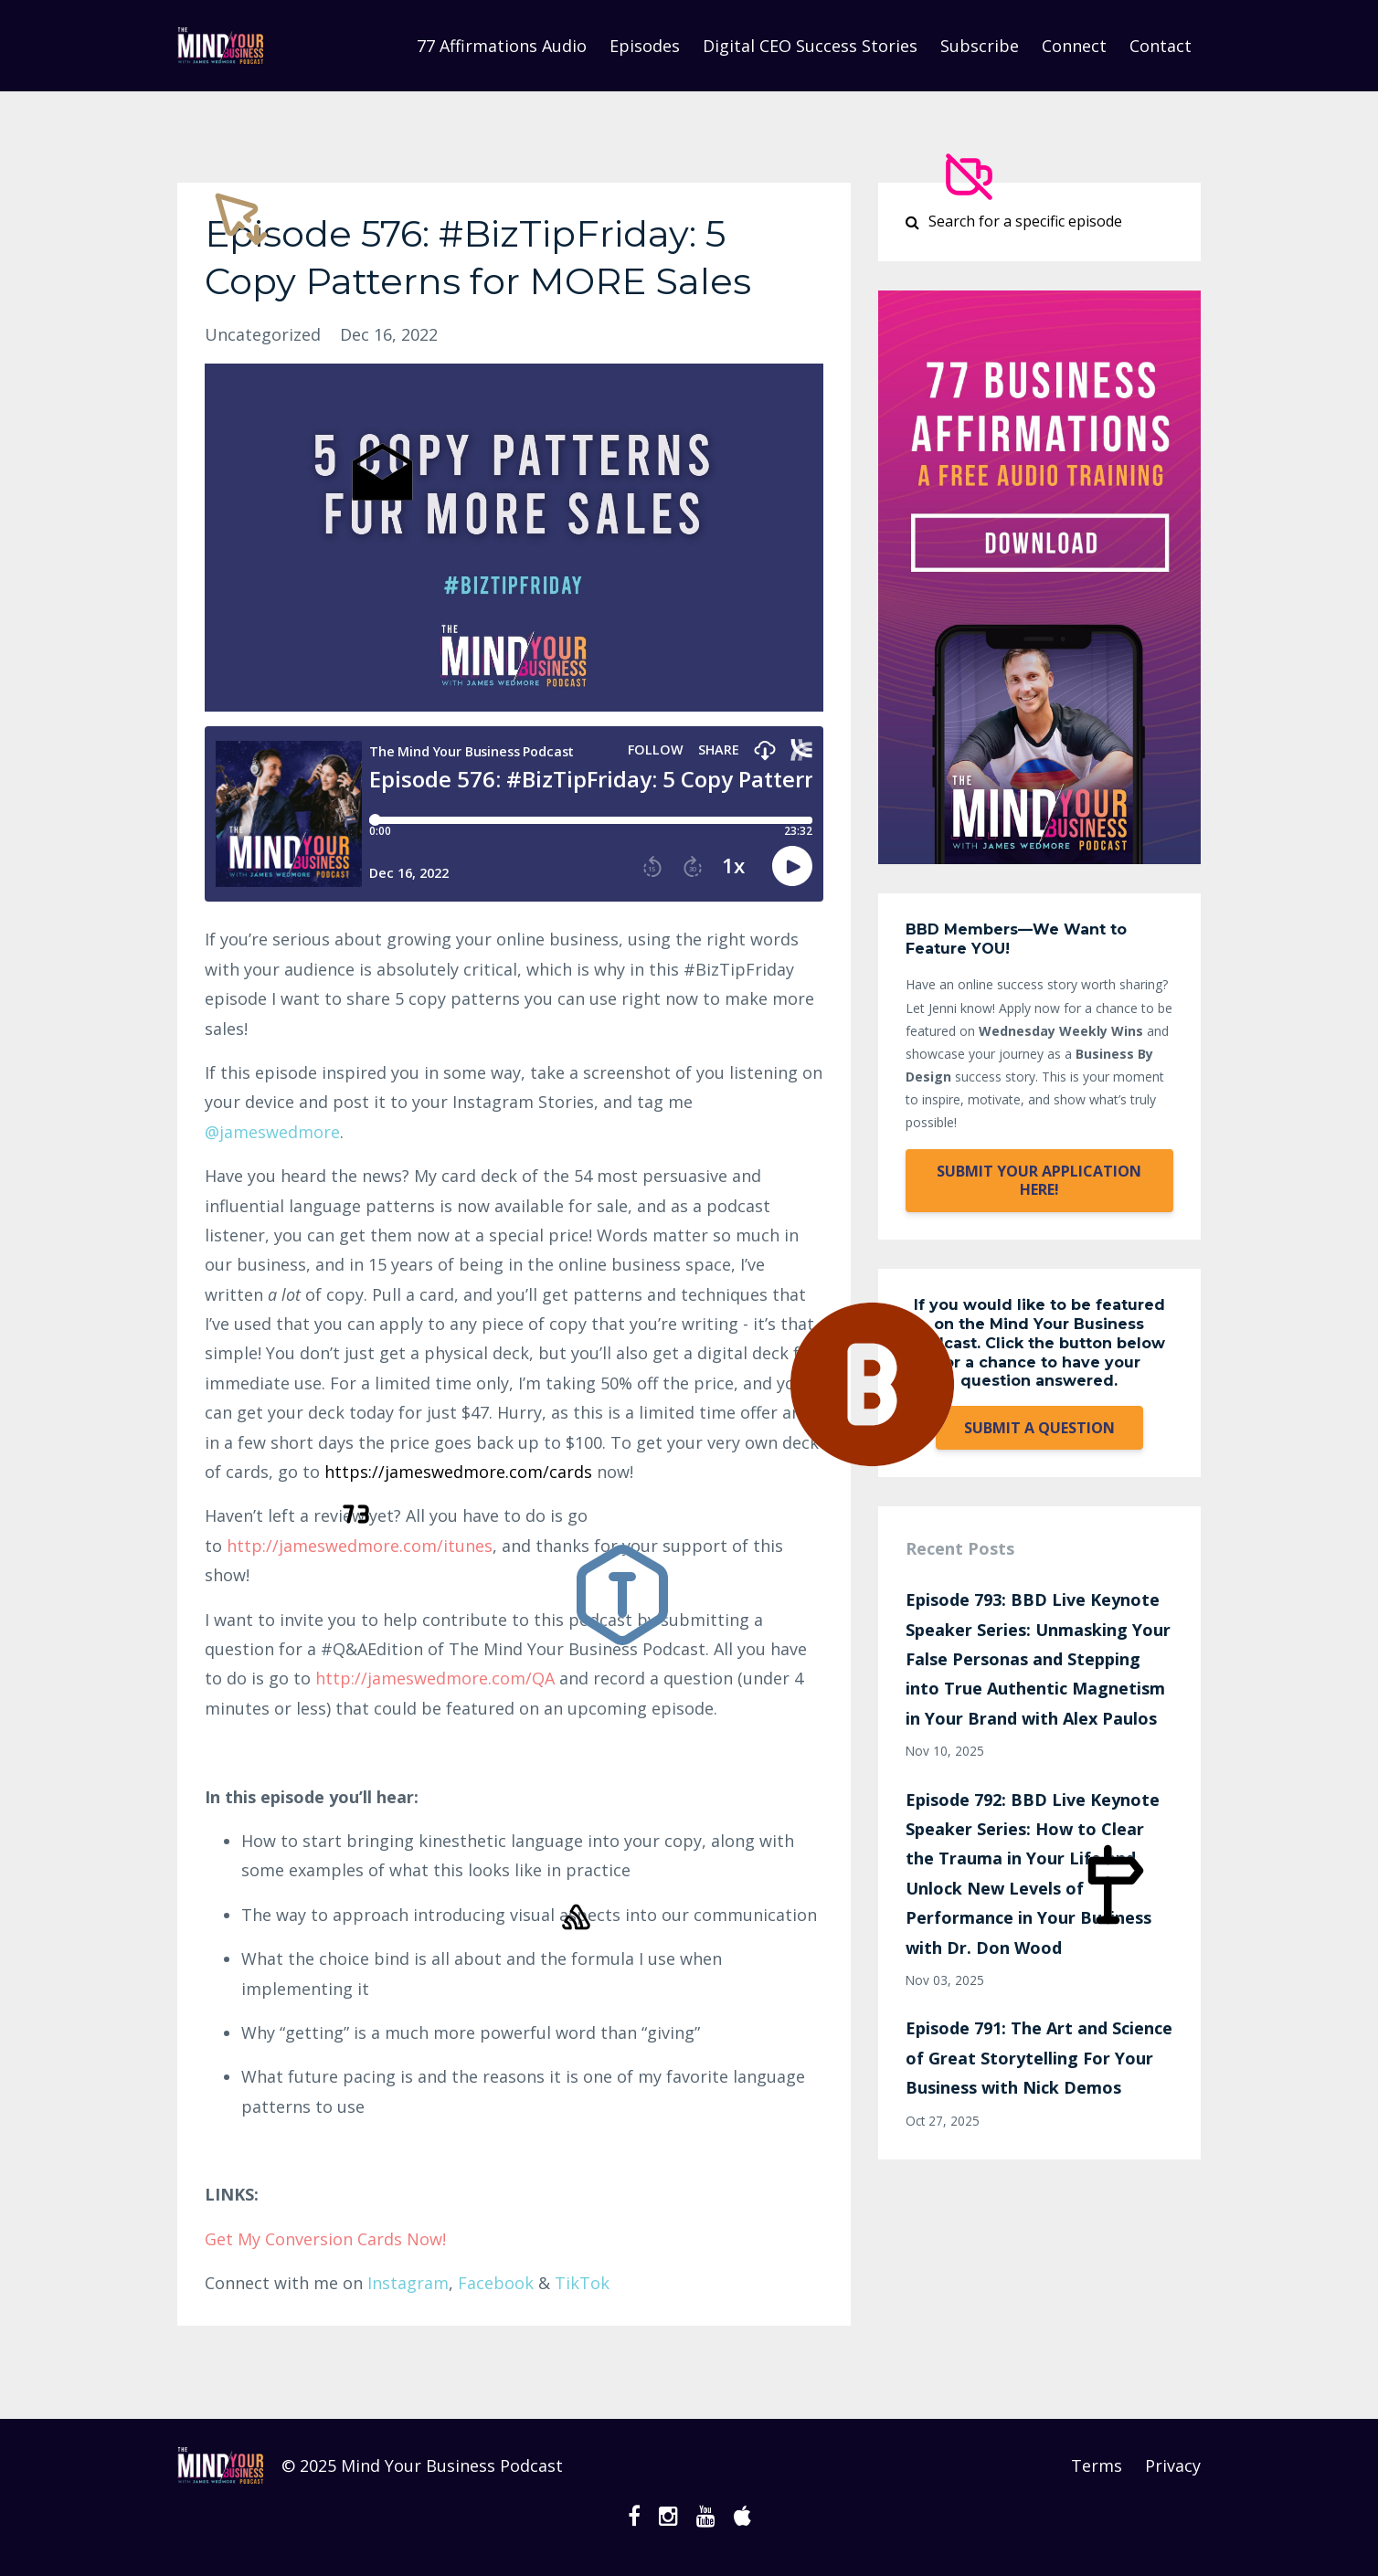 The height and width of the screenshot is (2576, 1378). Describe the element at coordinates (238, 216) in the screenshot. I see `scroll or navigate downward` at that location.